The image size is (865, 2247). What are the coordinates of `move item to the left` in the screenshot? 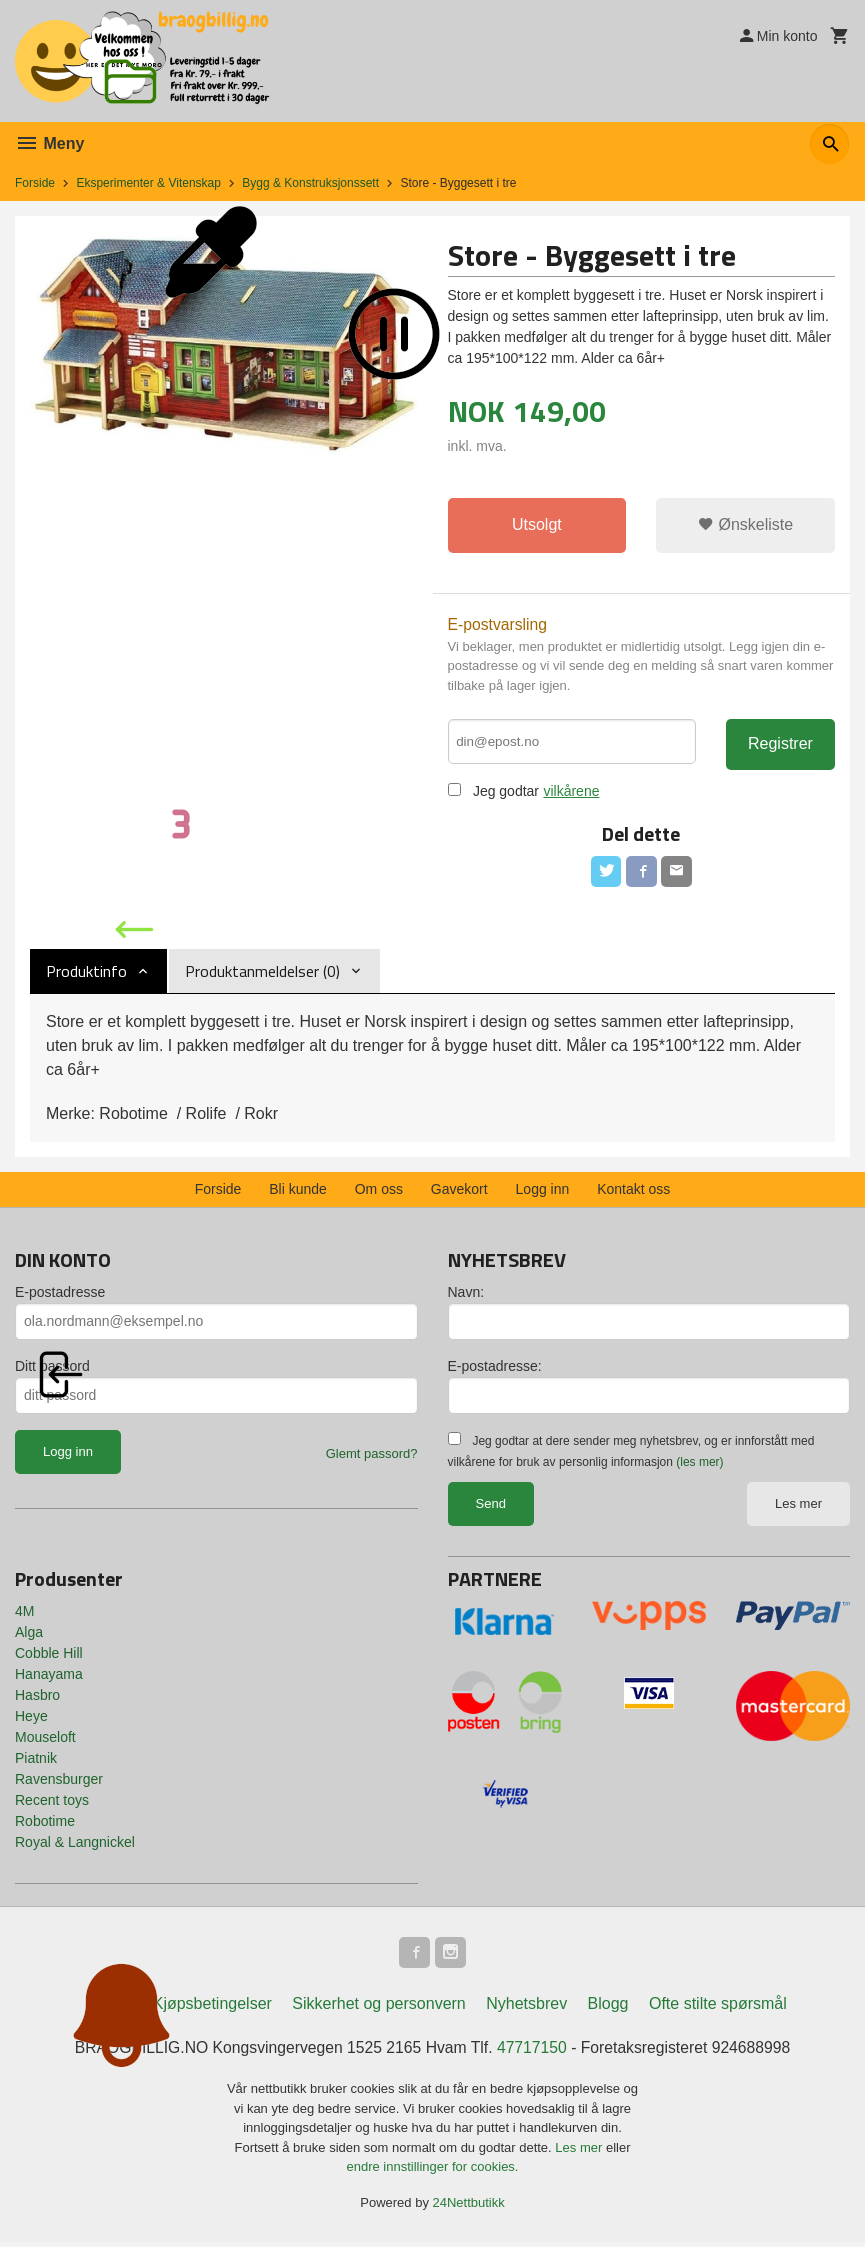 It's located at (134, 929).